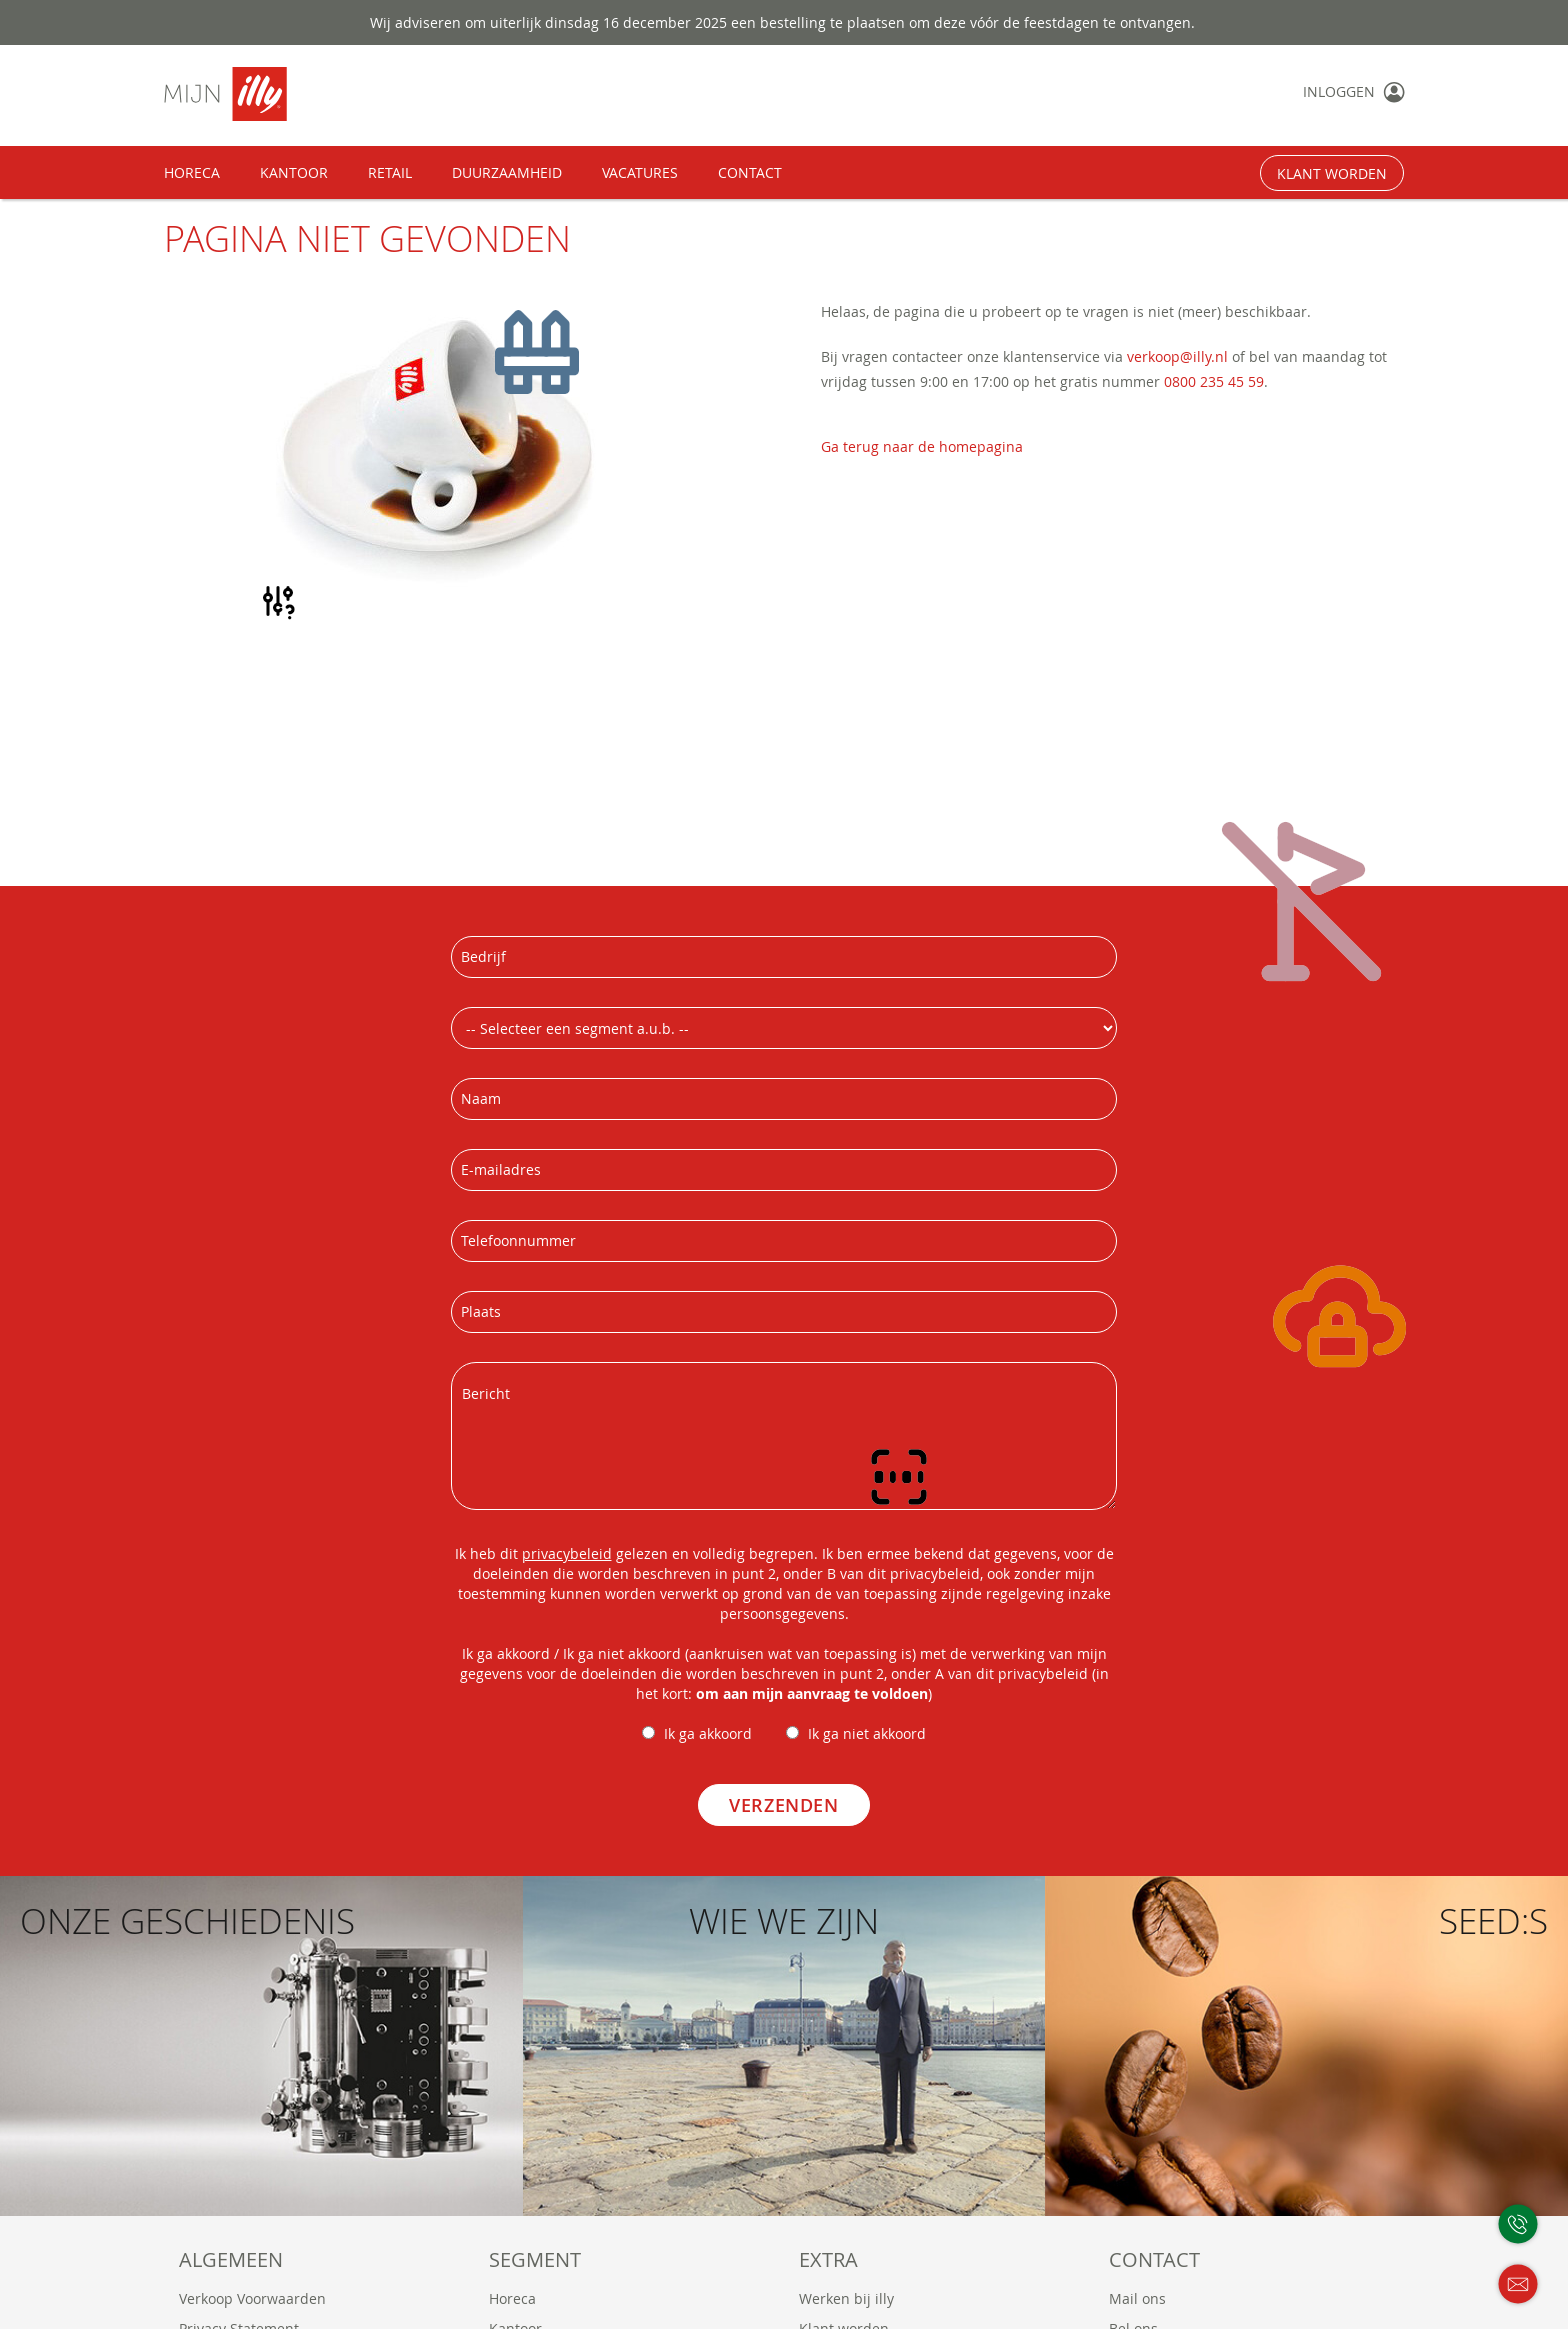 The image size is (1568, 2329). Describe the element at coordinates (1337, 1313) in the screenshot. I see `secure cloud storage` at that location.